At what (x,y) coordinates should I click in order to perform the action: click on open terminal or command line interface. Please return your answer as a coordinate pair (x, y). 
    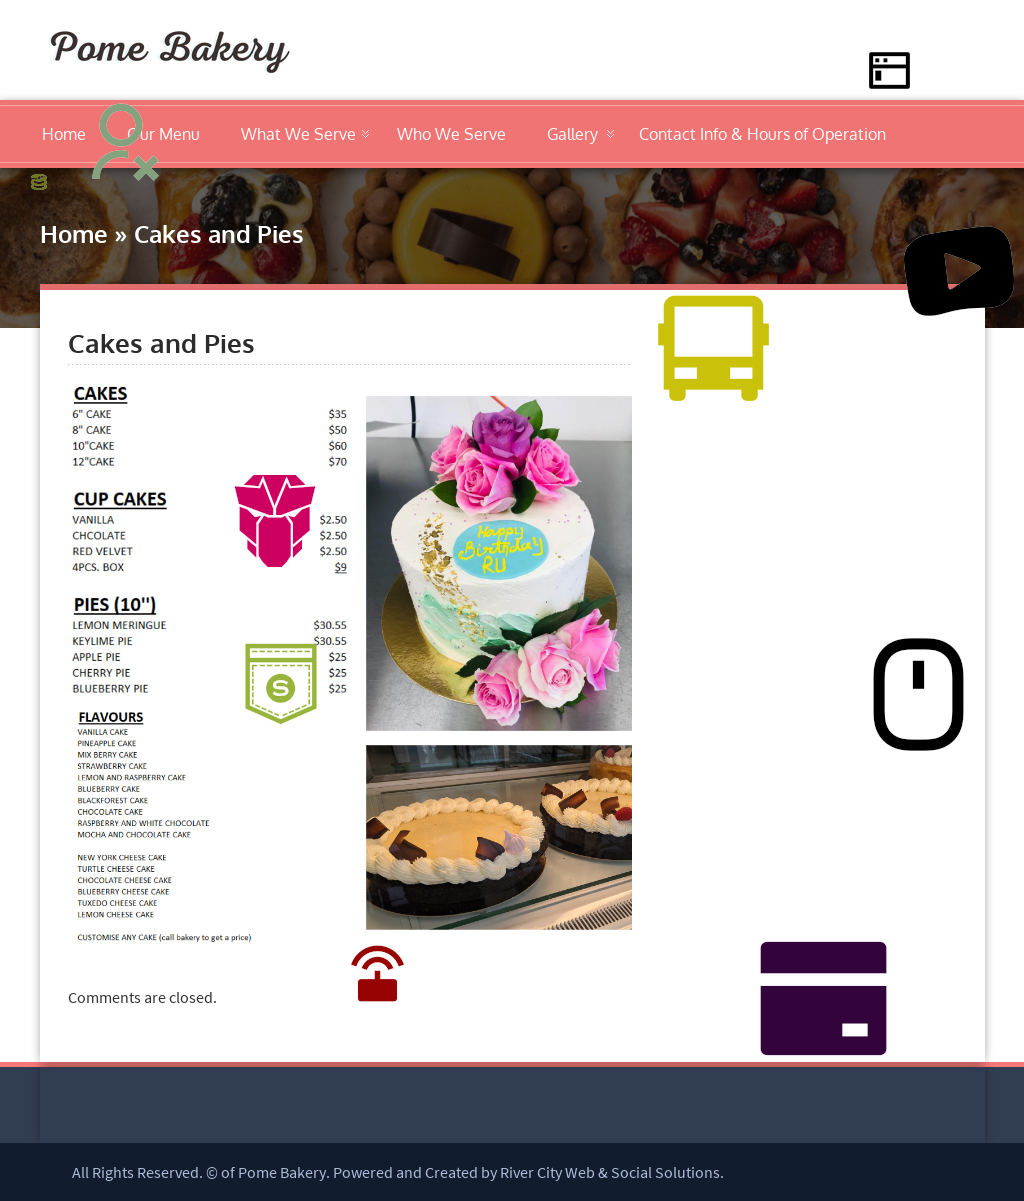
    Looking at the image, I should click on (889, 70).